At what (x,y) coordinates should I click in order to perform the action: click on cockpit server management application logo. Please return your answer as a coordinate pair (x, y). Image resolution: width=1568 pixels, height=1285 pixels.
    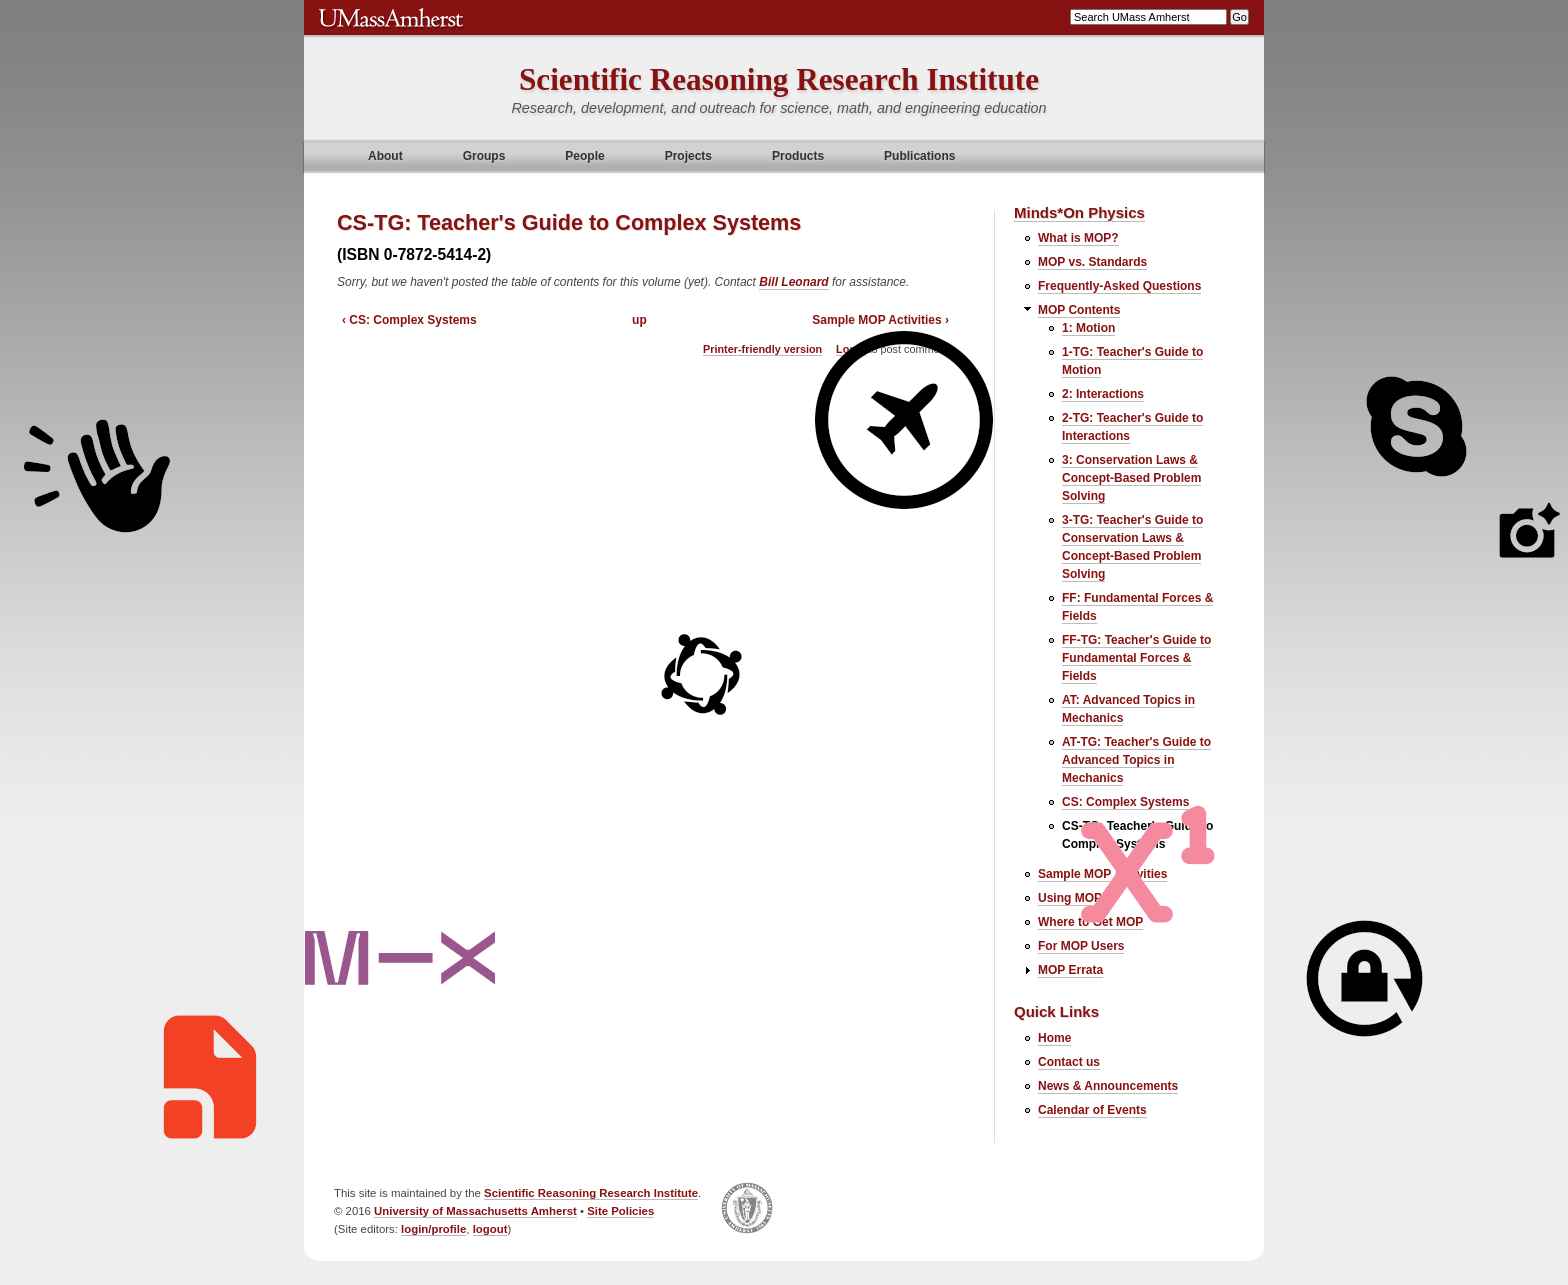
    Looking at the image, I should click on (904, 420).